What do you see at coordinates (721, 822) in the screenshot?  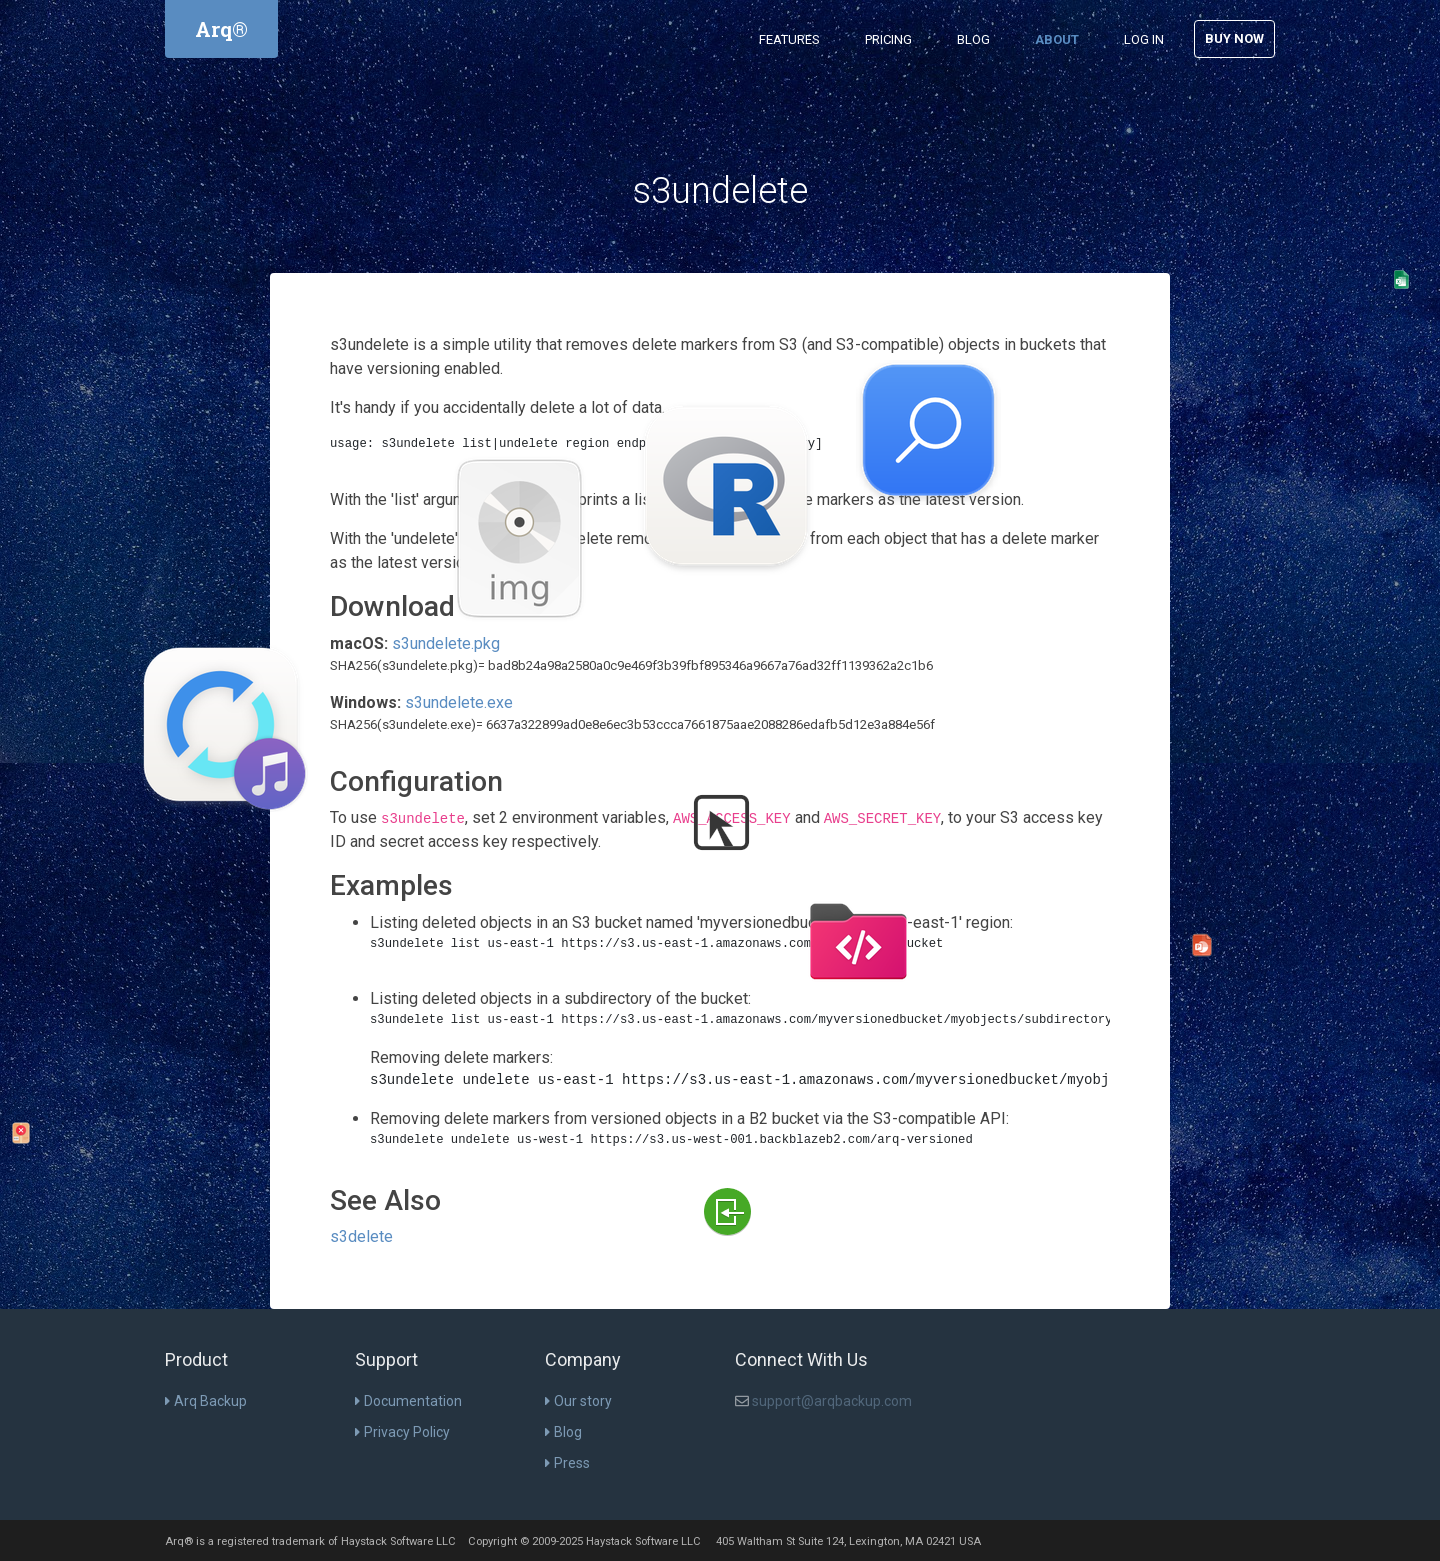 I see `open fusion app or automation tool` at bounding box center [721, 822].